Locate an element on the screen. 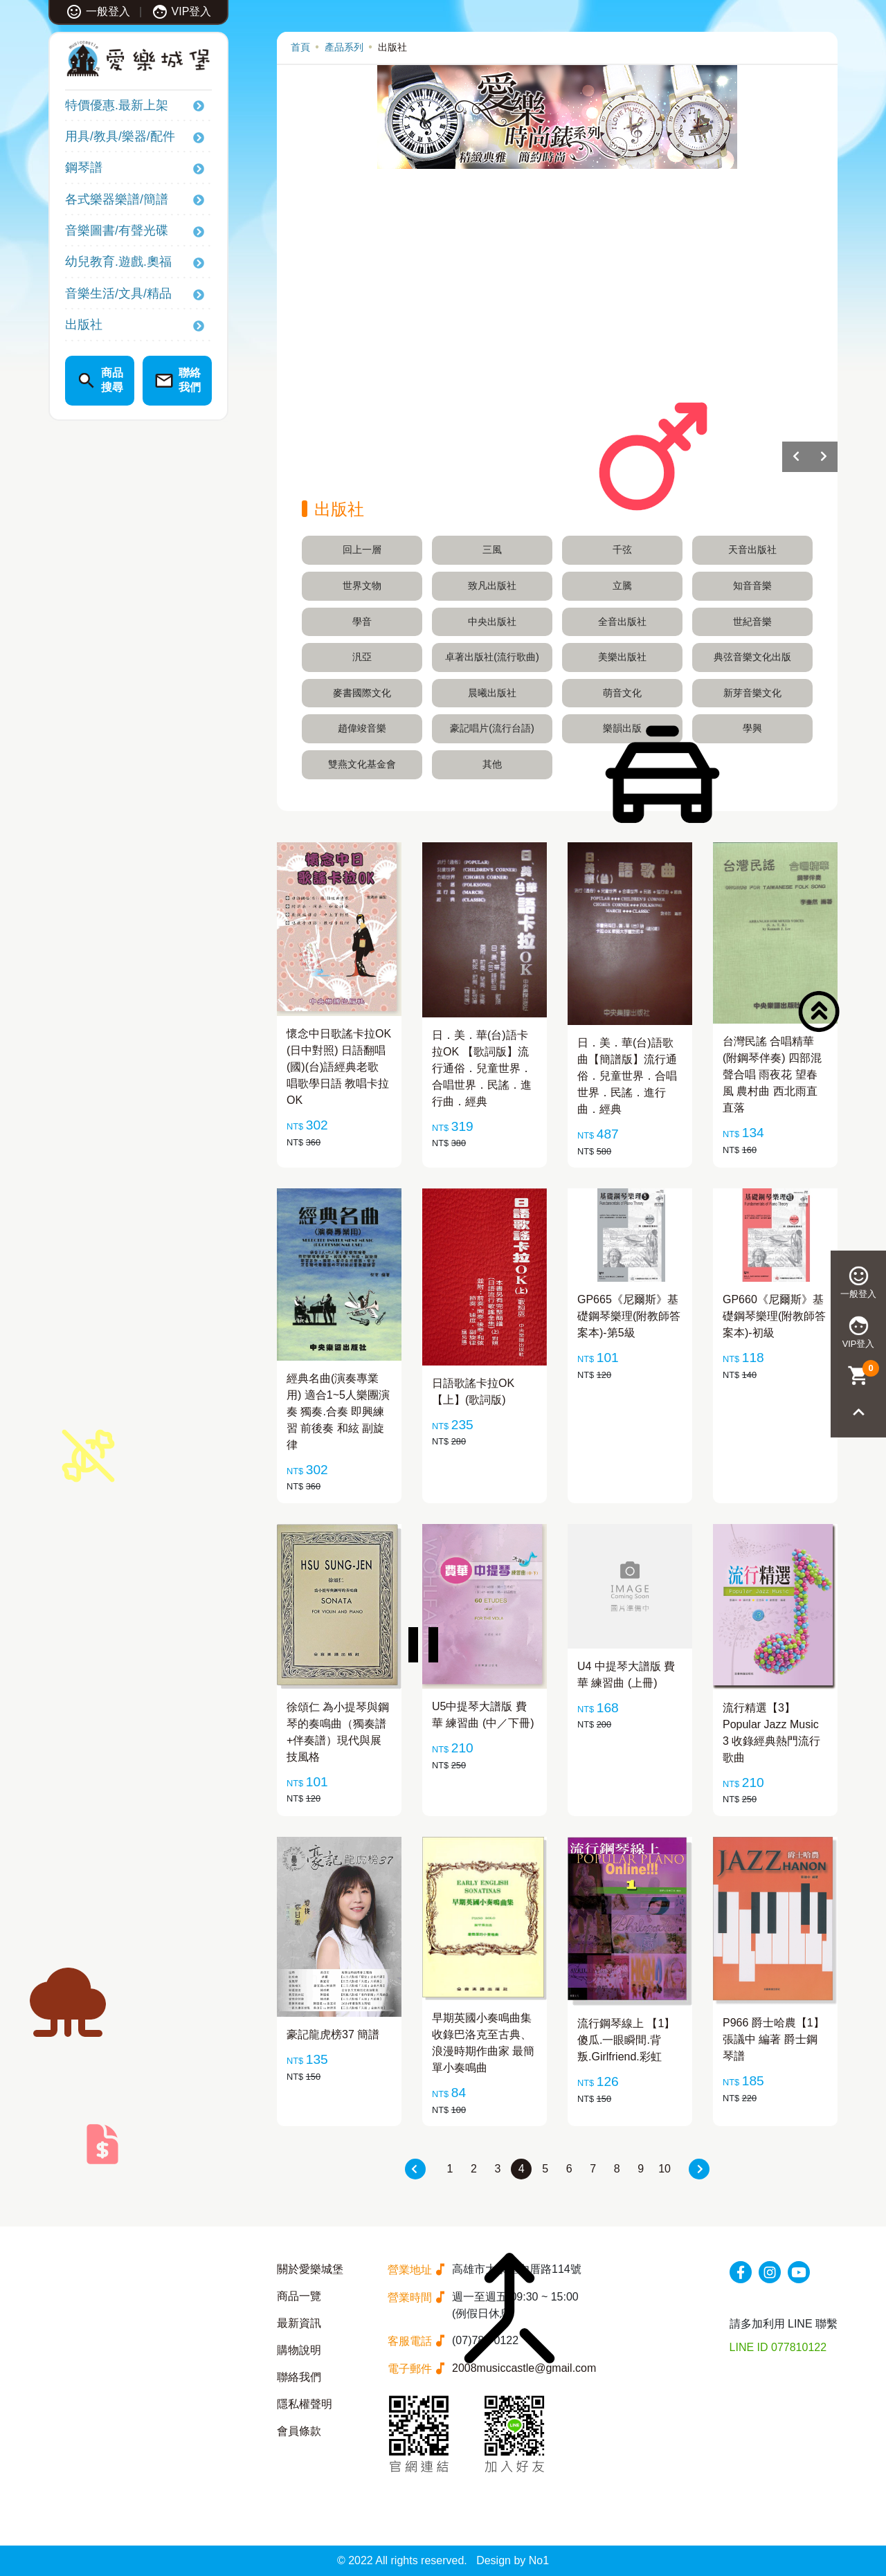 The image size is (886, 2576). indicates male gender or sex option is located at coordinates (653, 456).